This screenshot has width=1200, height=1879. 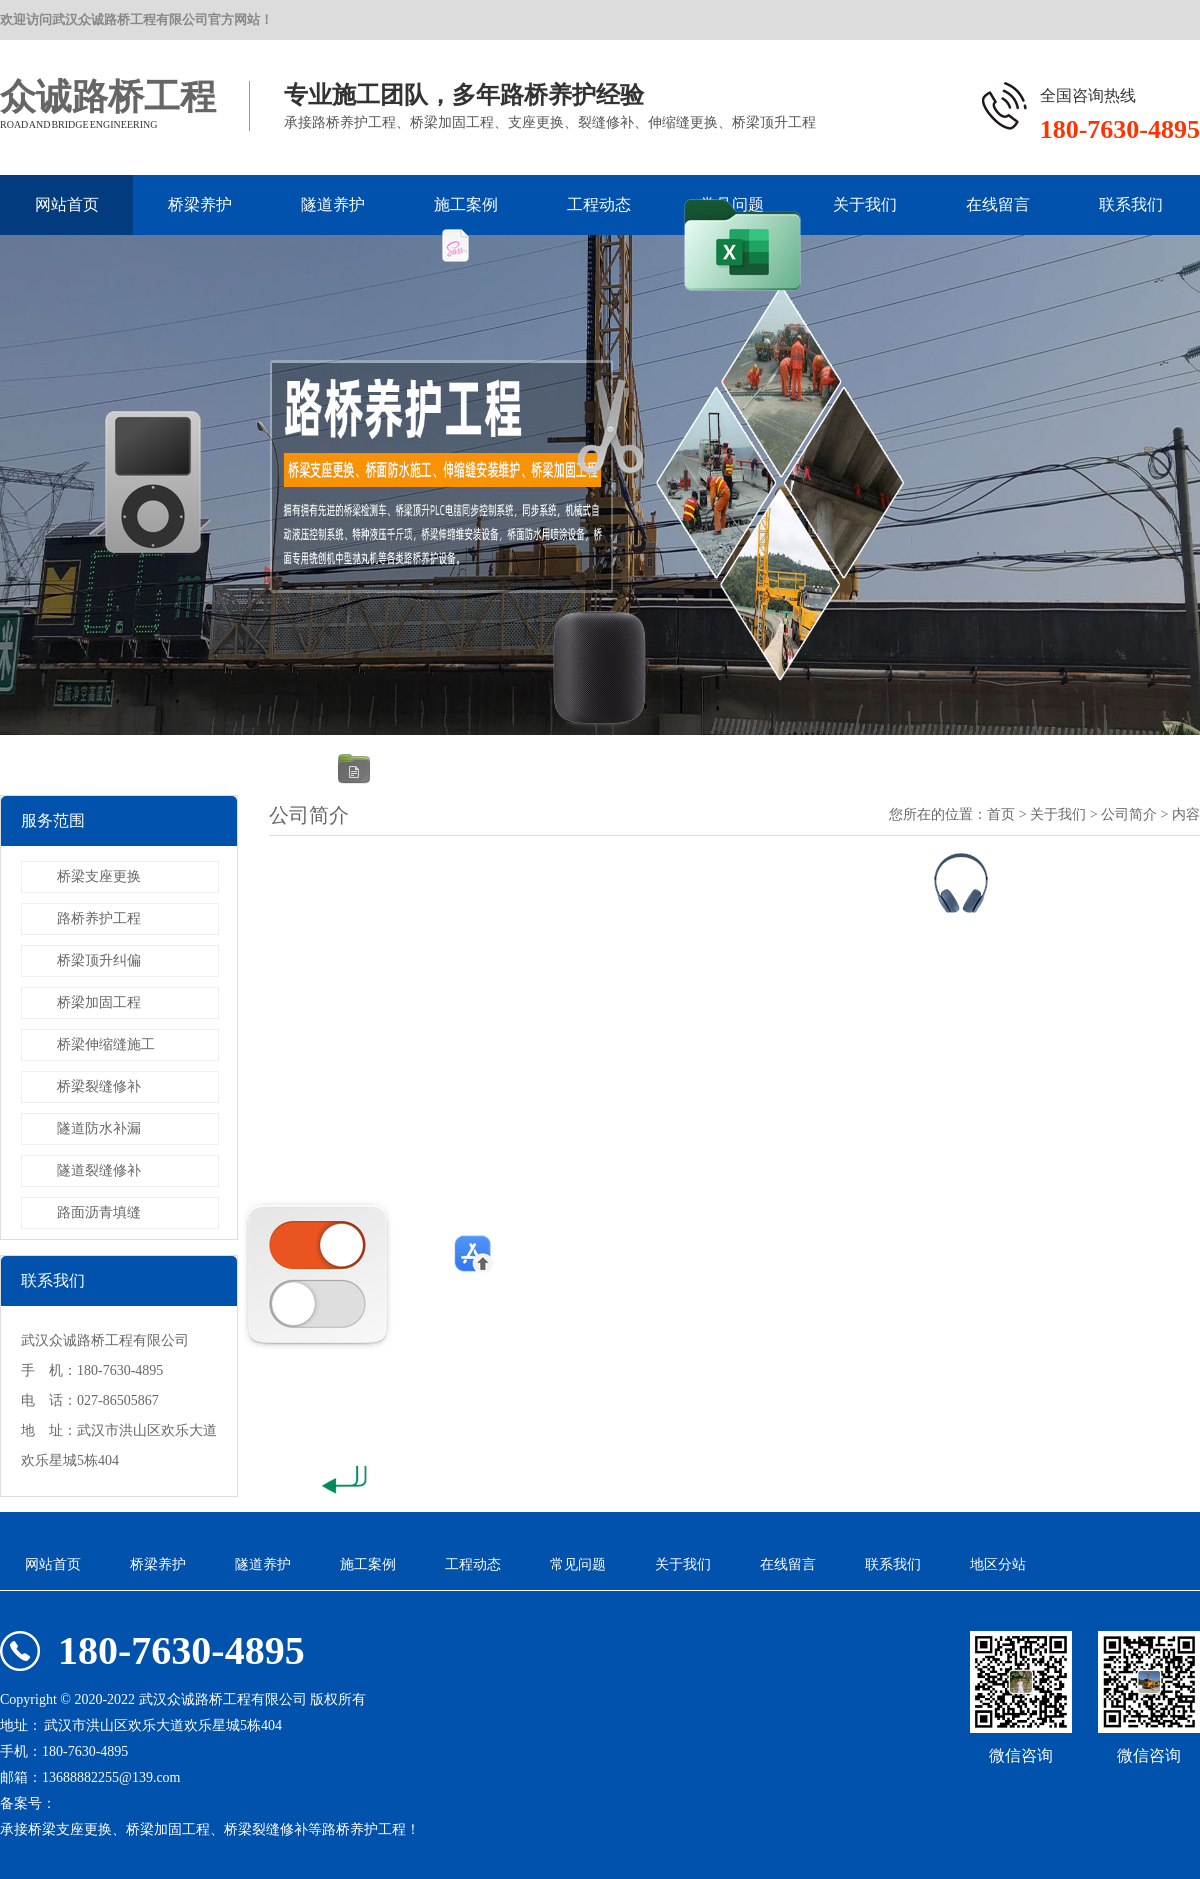 I want to click on connect bluetooth headphones, so click(x=961, y=883).